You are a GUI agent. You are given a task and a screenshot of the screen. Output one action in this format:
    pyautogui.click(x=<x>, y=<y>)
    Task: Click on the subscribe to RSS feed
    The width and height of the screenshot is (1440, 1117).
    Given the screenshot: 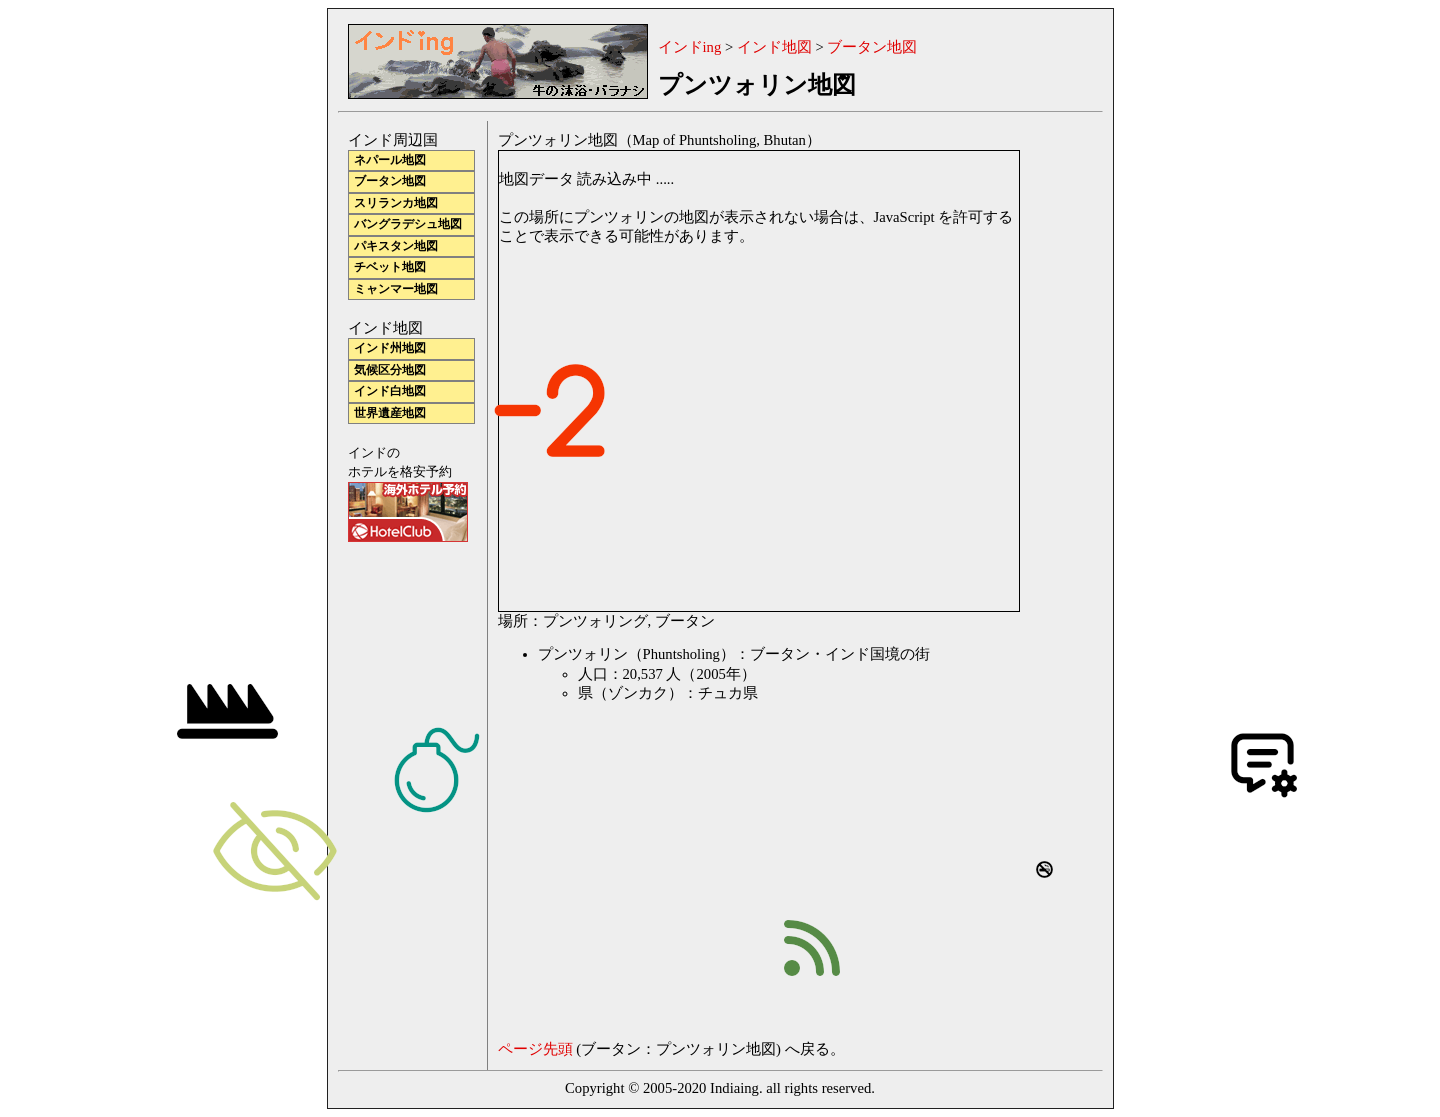 What is the action you would take?
    pyautogui.click(x=812, y=948)
    